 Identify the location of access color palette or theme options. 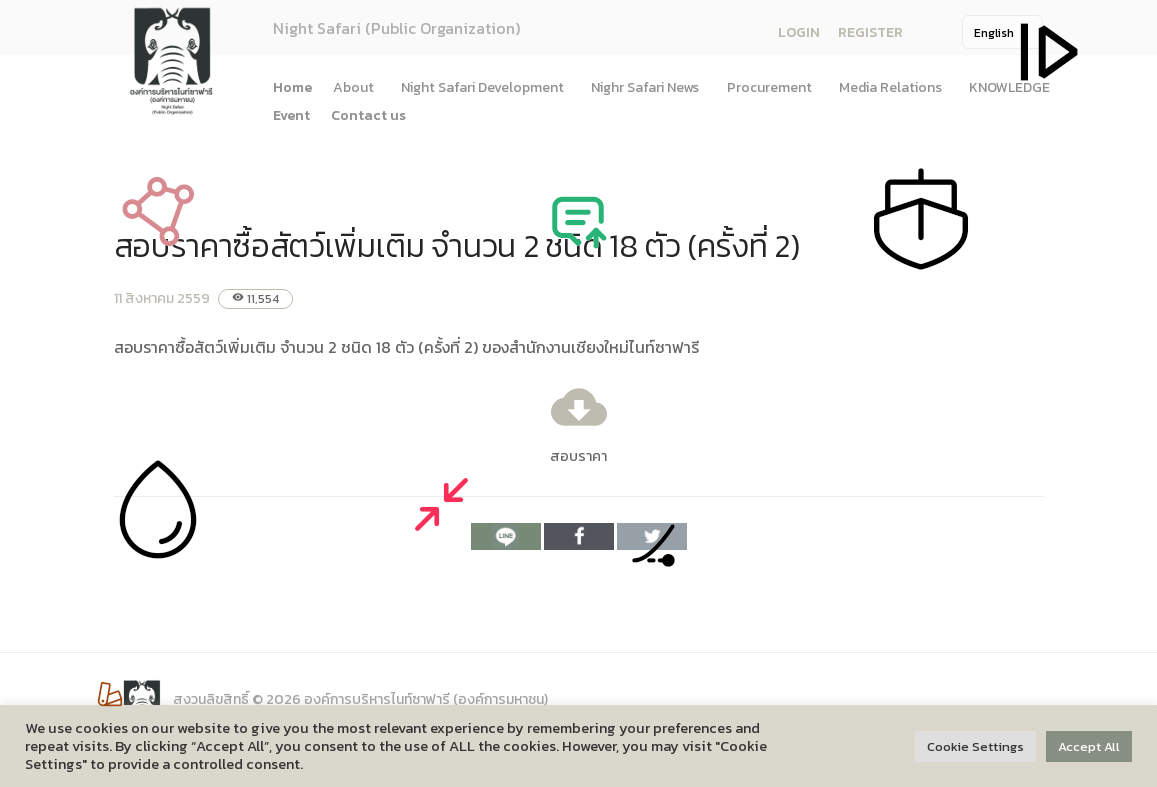
(109, 695).